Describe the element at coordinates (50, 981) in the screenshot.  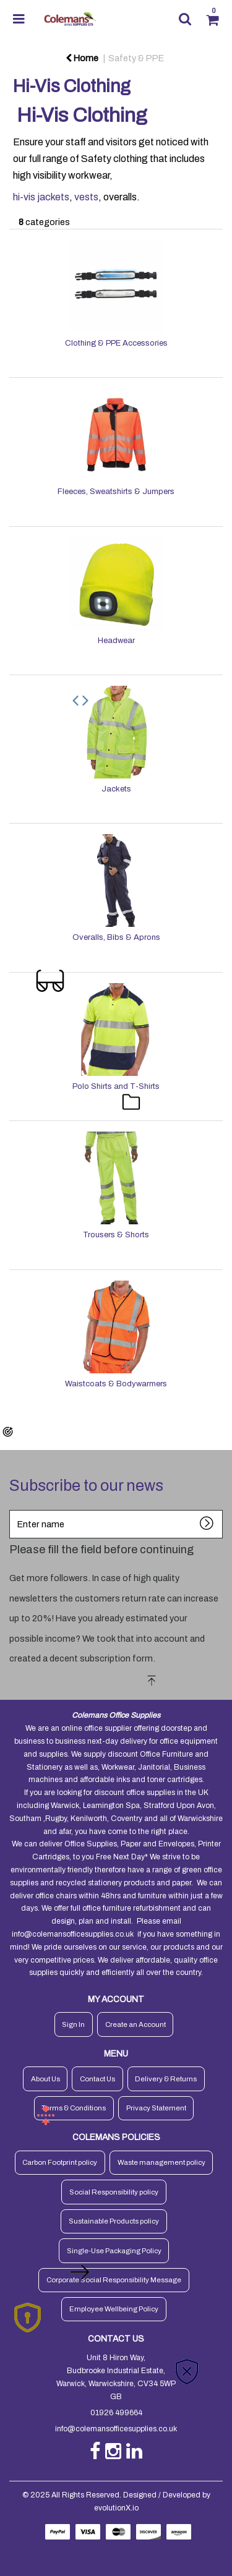
I see `toggle sunglasses or eyewear filter` at that location.